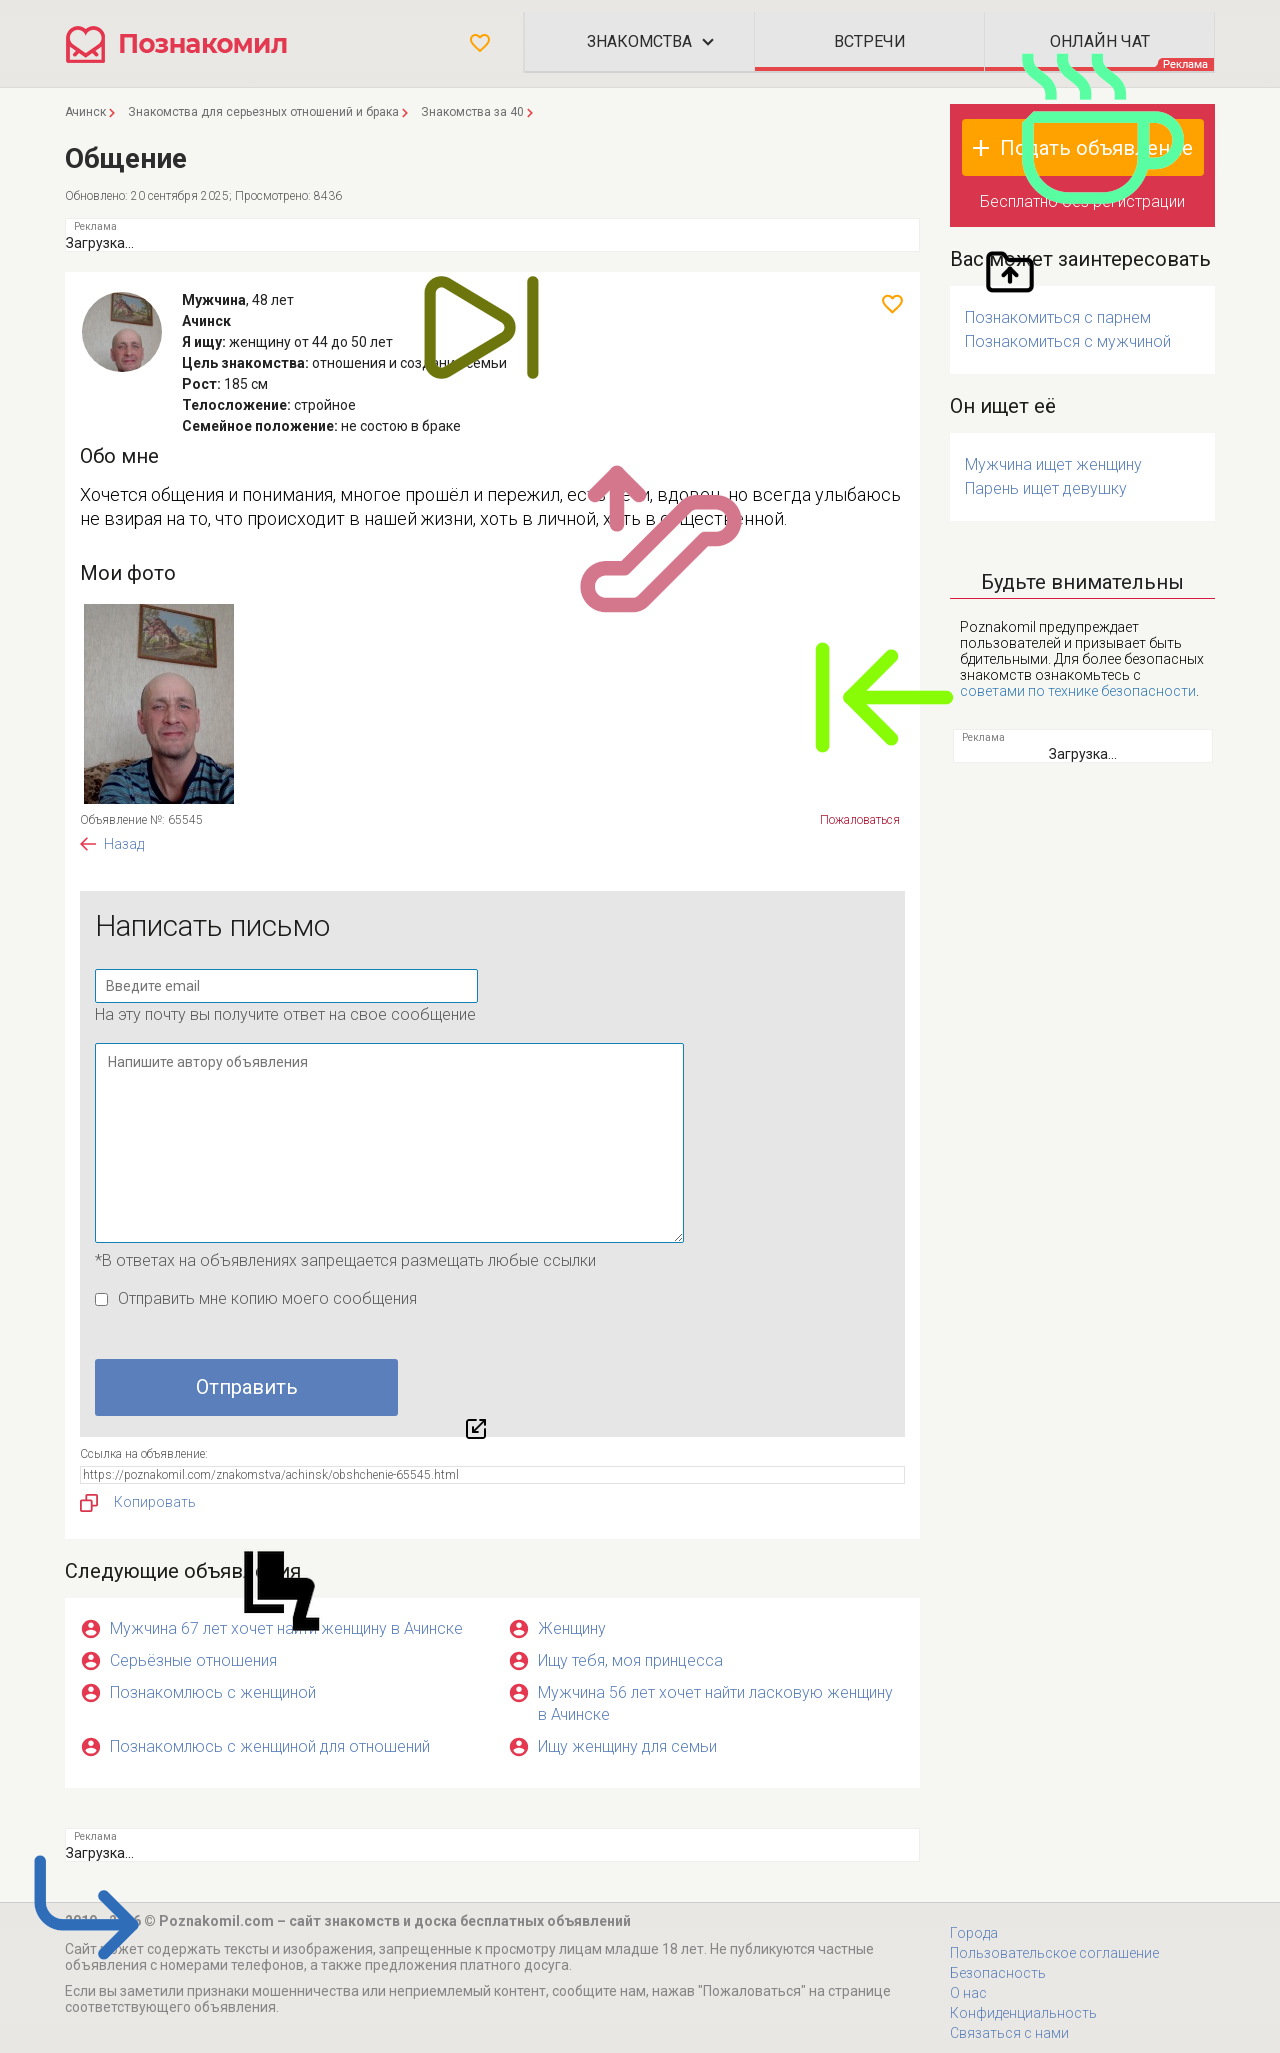 This screenshot has height=2053, width=1280. I want to click on navigate to the beginning of content, so click(884, 697).